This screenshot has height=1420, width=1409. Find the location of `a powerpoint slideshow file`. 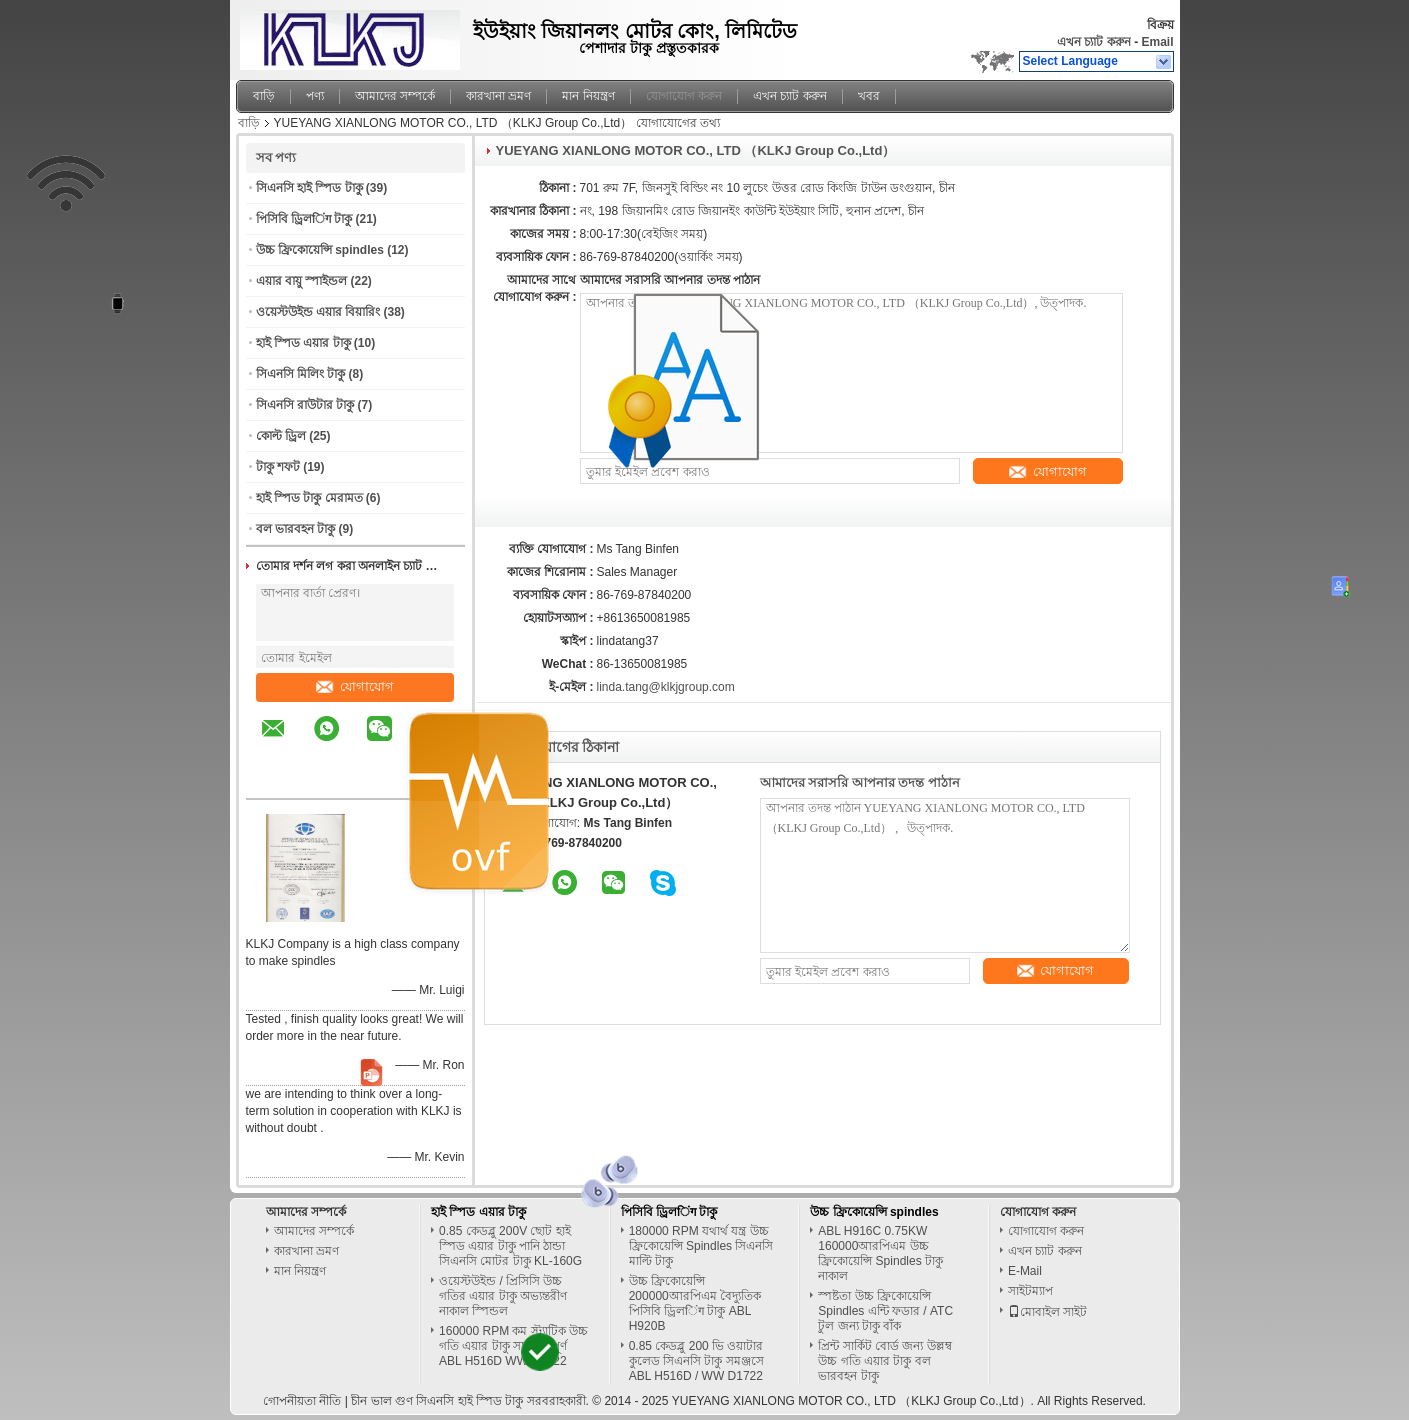

a powerpoint slideshow file is located at coordinates (371, 1072).